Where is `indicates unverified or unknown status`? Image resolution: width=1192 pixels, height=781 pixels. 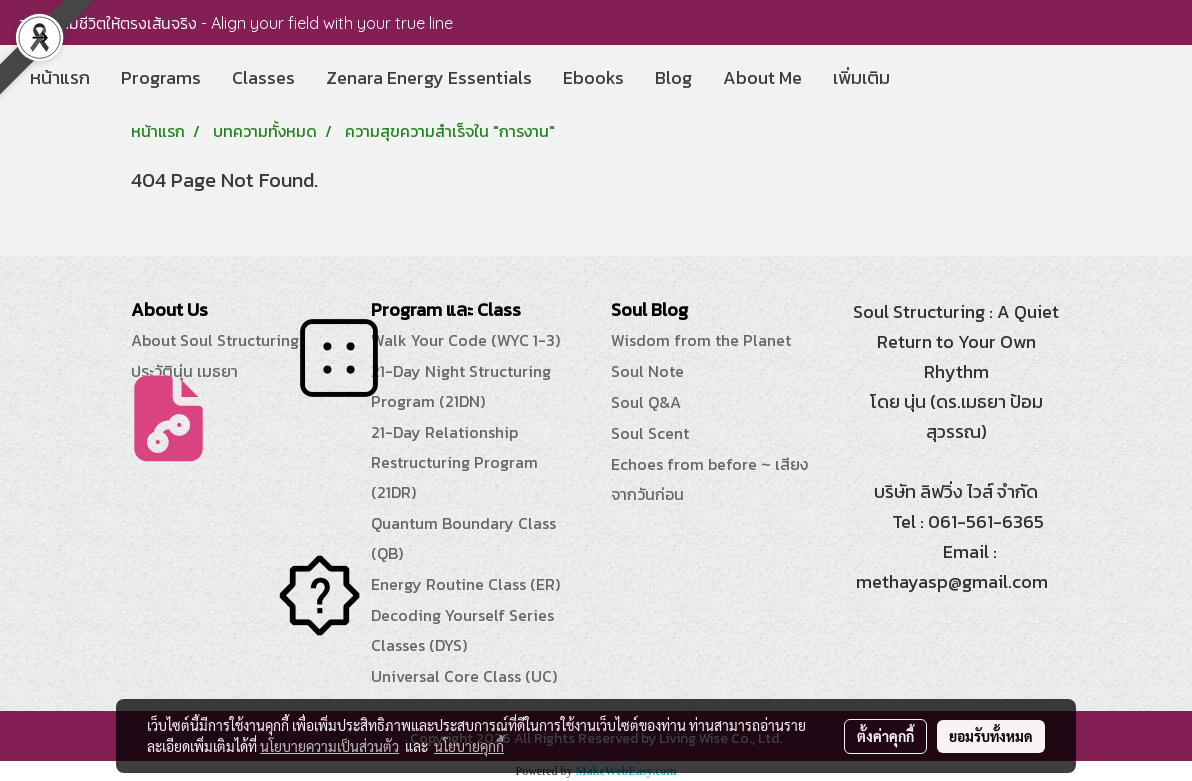 indicates unverified or unknown status is located at coordinates (319, 595).